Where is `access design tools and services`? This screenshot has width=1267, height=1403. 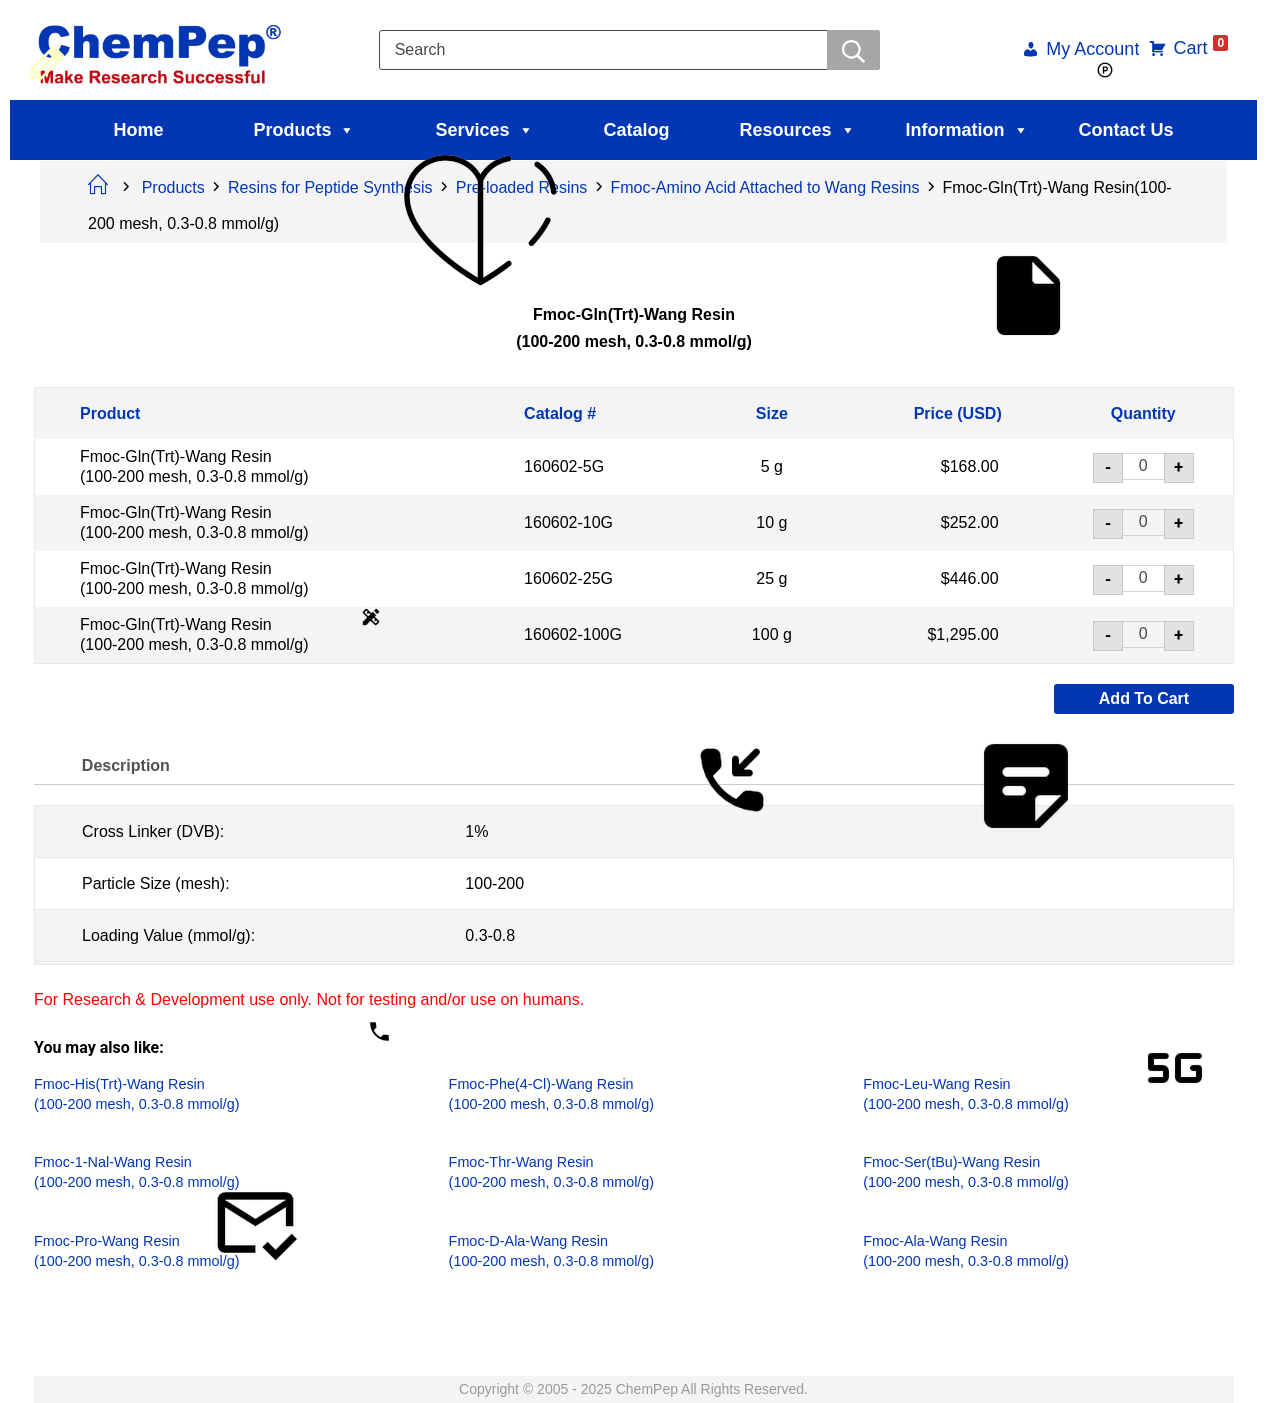 access design tools and services is located at coordinates (371, 617).